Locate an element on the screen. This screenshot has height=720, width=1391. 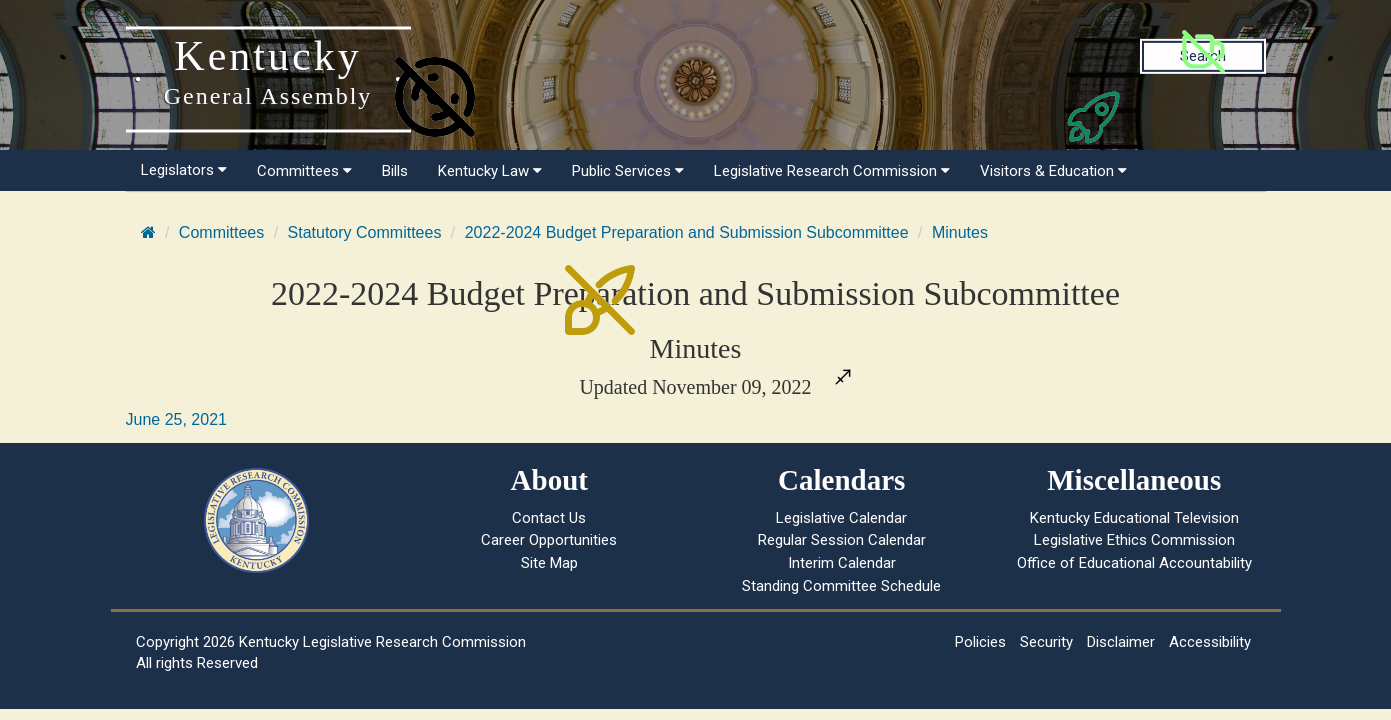
disable brush tool is located at coordinates (600, 300).